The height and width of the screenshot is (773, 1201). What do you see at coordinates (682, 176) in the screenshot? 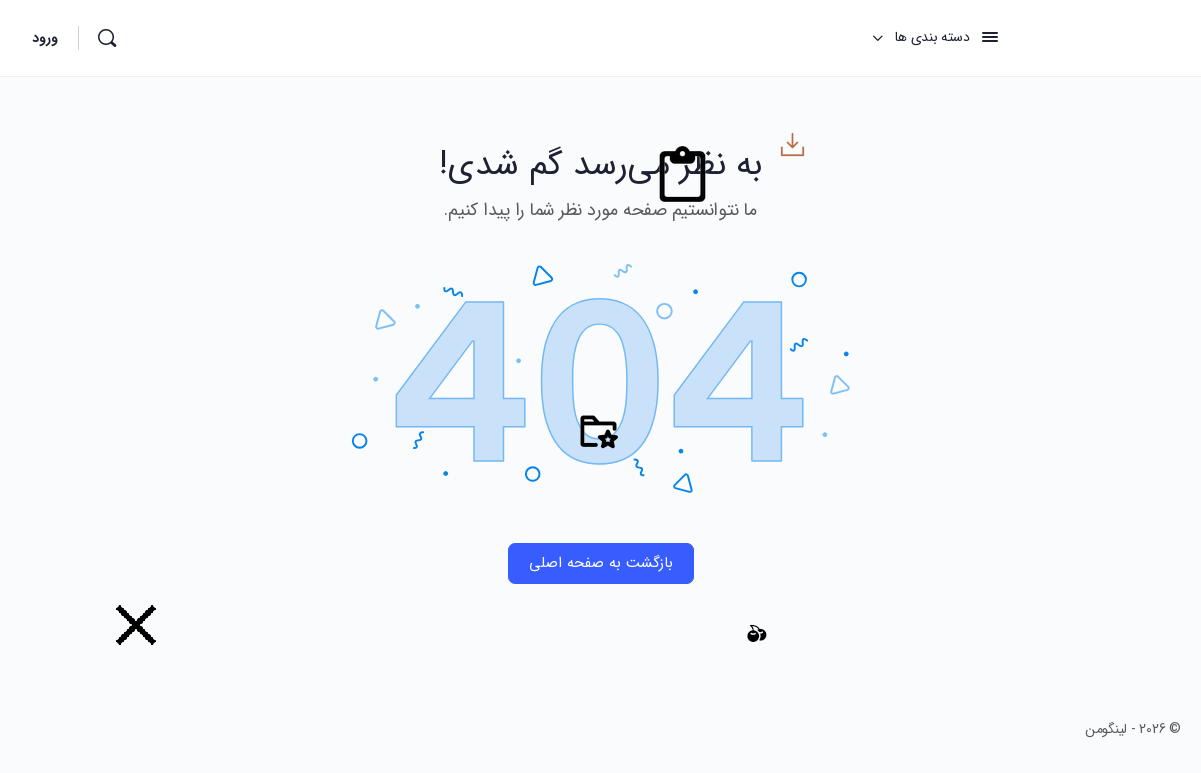
I see `paste content from clipboard` at bounding box center [682, 176].